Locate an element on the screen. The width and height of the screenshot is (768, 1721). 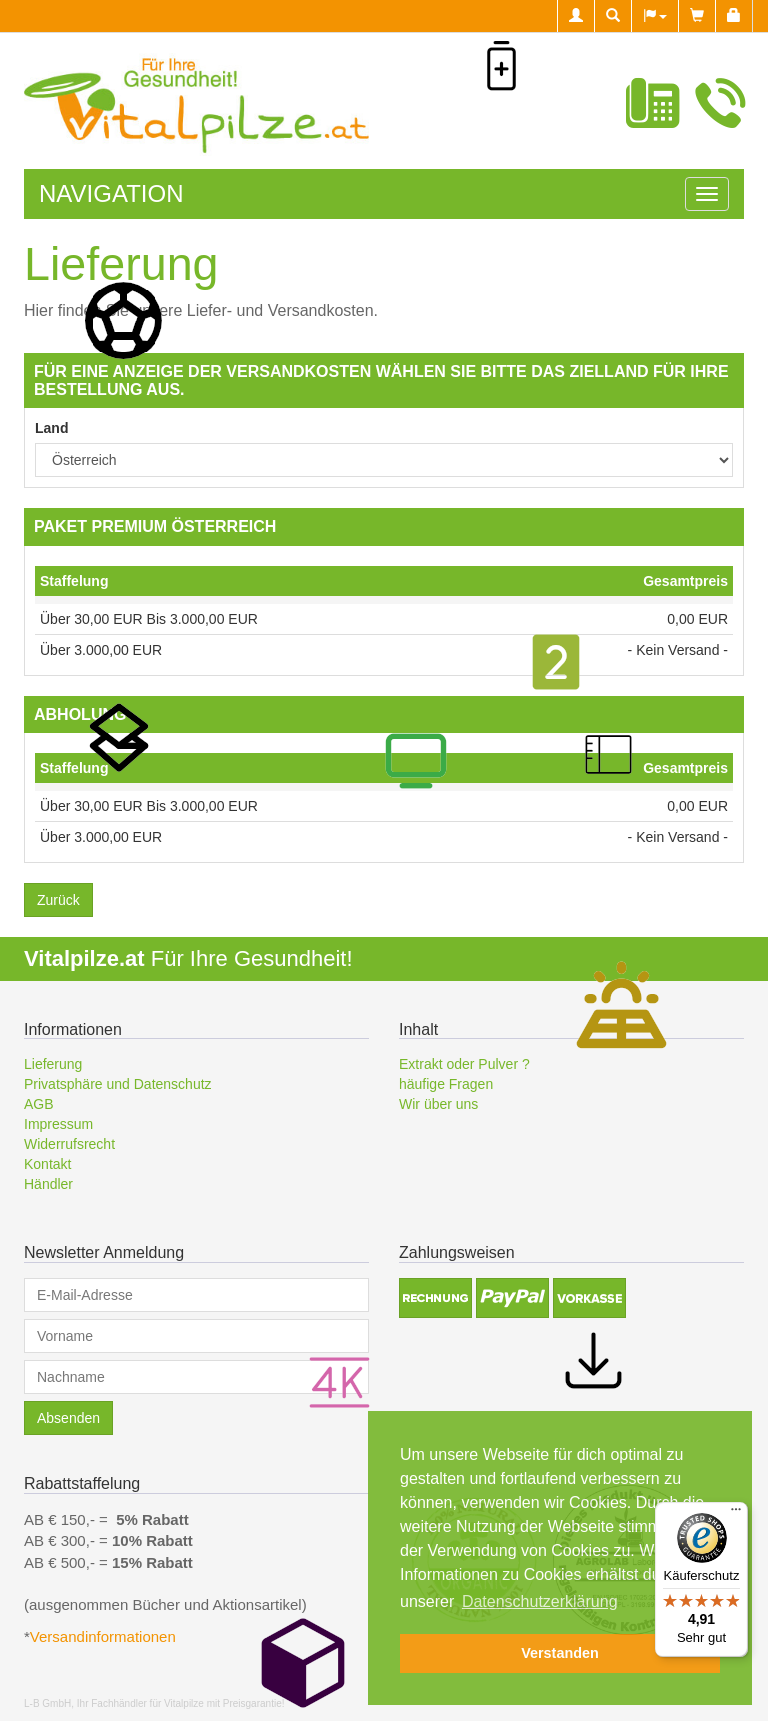
view 3D model or object is located at coordinates (303, 1663).